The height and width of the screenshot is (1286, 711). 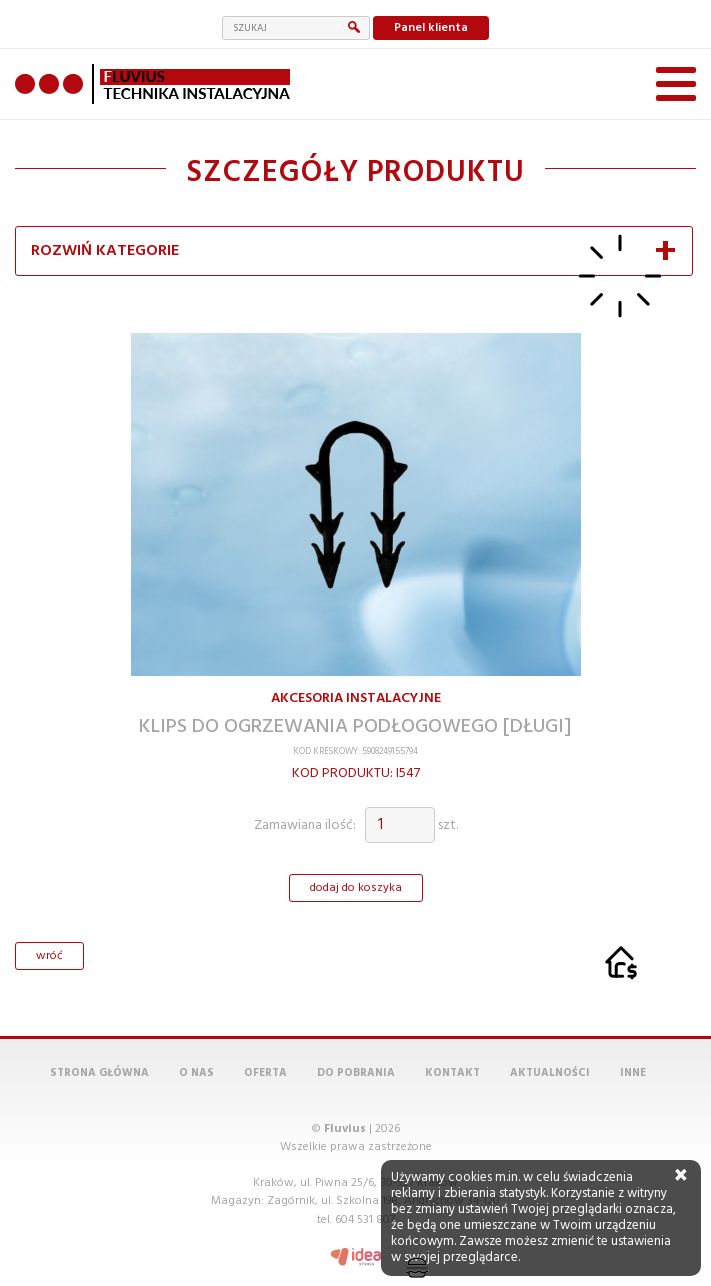 I want to click on view home financing or mortgage options, so click(x=621, y=962).